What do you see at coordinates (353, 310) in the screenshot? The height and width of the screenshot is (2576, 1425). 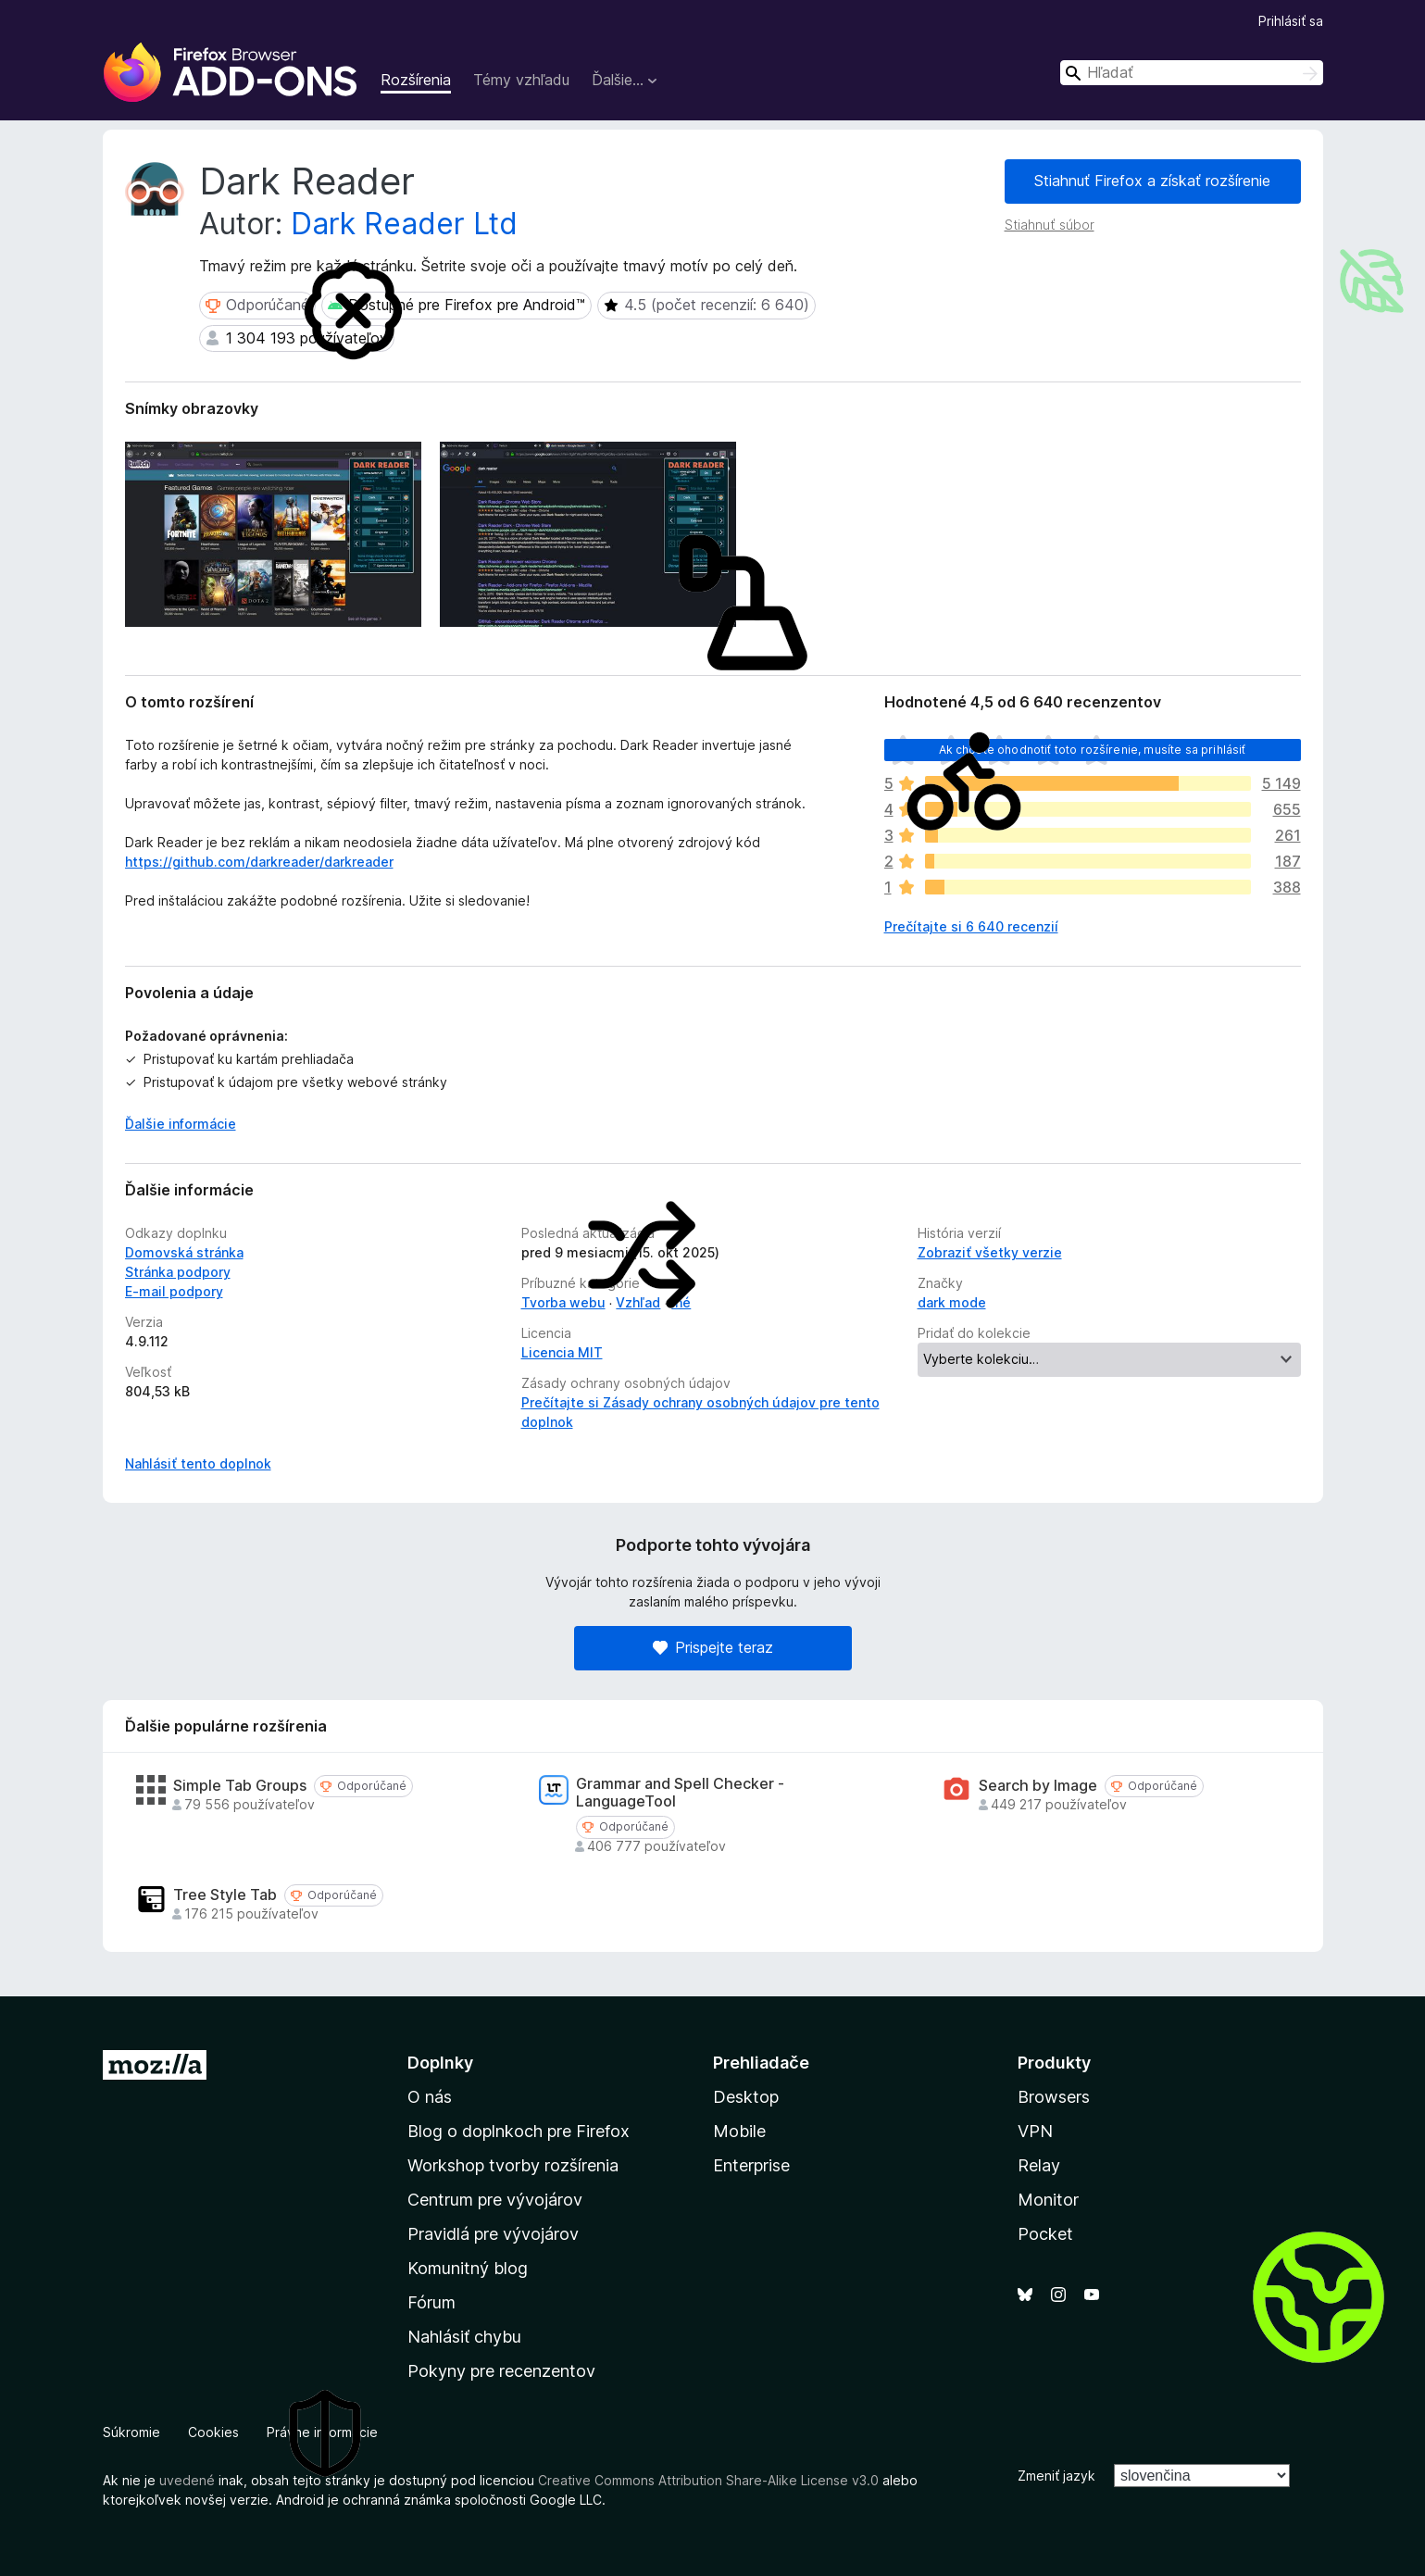 I see `remove or revoke a badge` at bounding box center [353, 310].